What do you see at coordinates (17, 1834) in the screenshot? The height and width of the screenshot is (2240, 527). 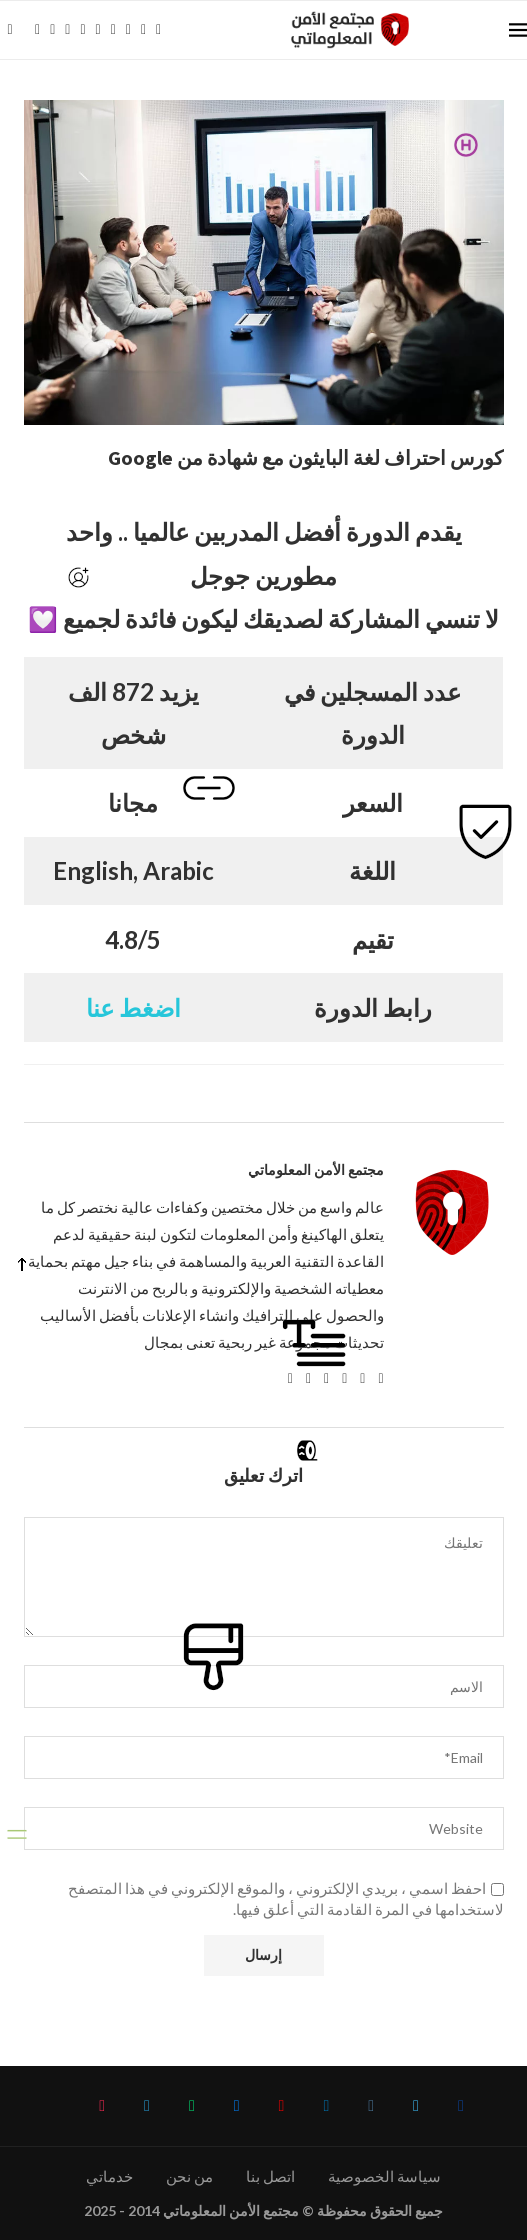 I see `open navigation menu` at bounding box center [17, 1834].